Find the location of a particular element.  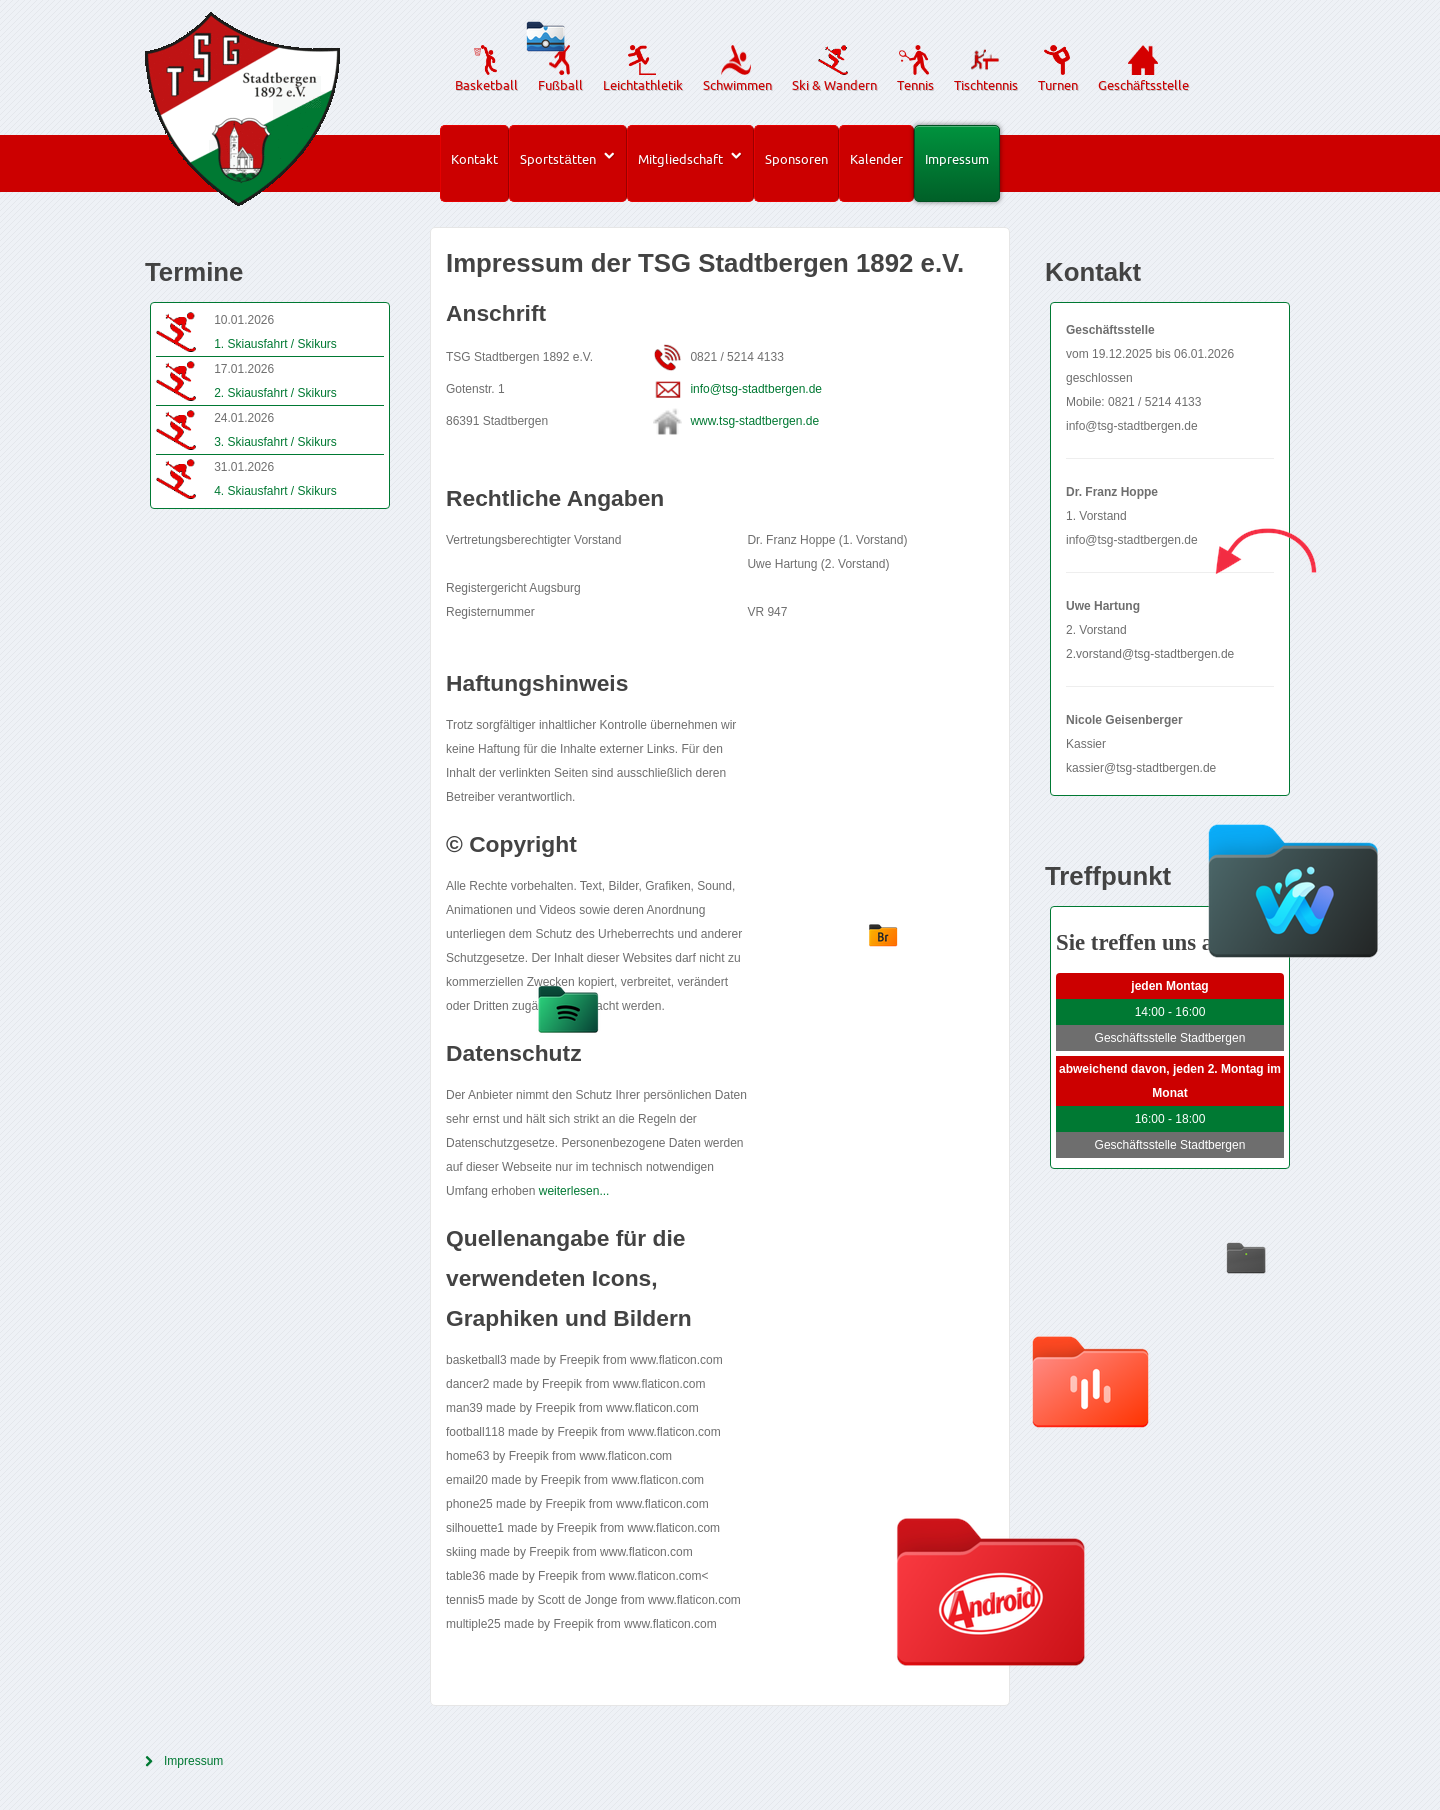

open Wondershare EdrawInfo project files is located at coordinates (1090, 1385).